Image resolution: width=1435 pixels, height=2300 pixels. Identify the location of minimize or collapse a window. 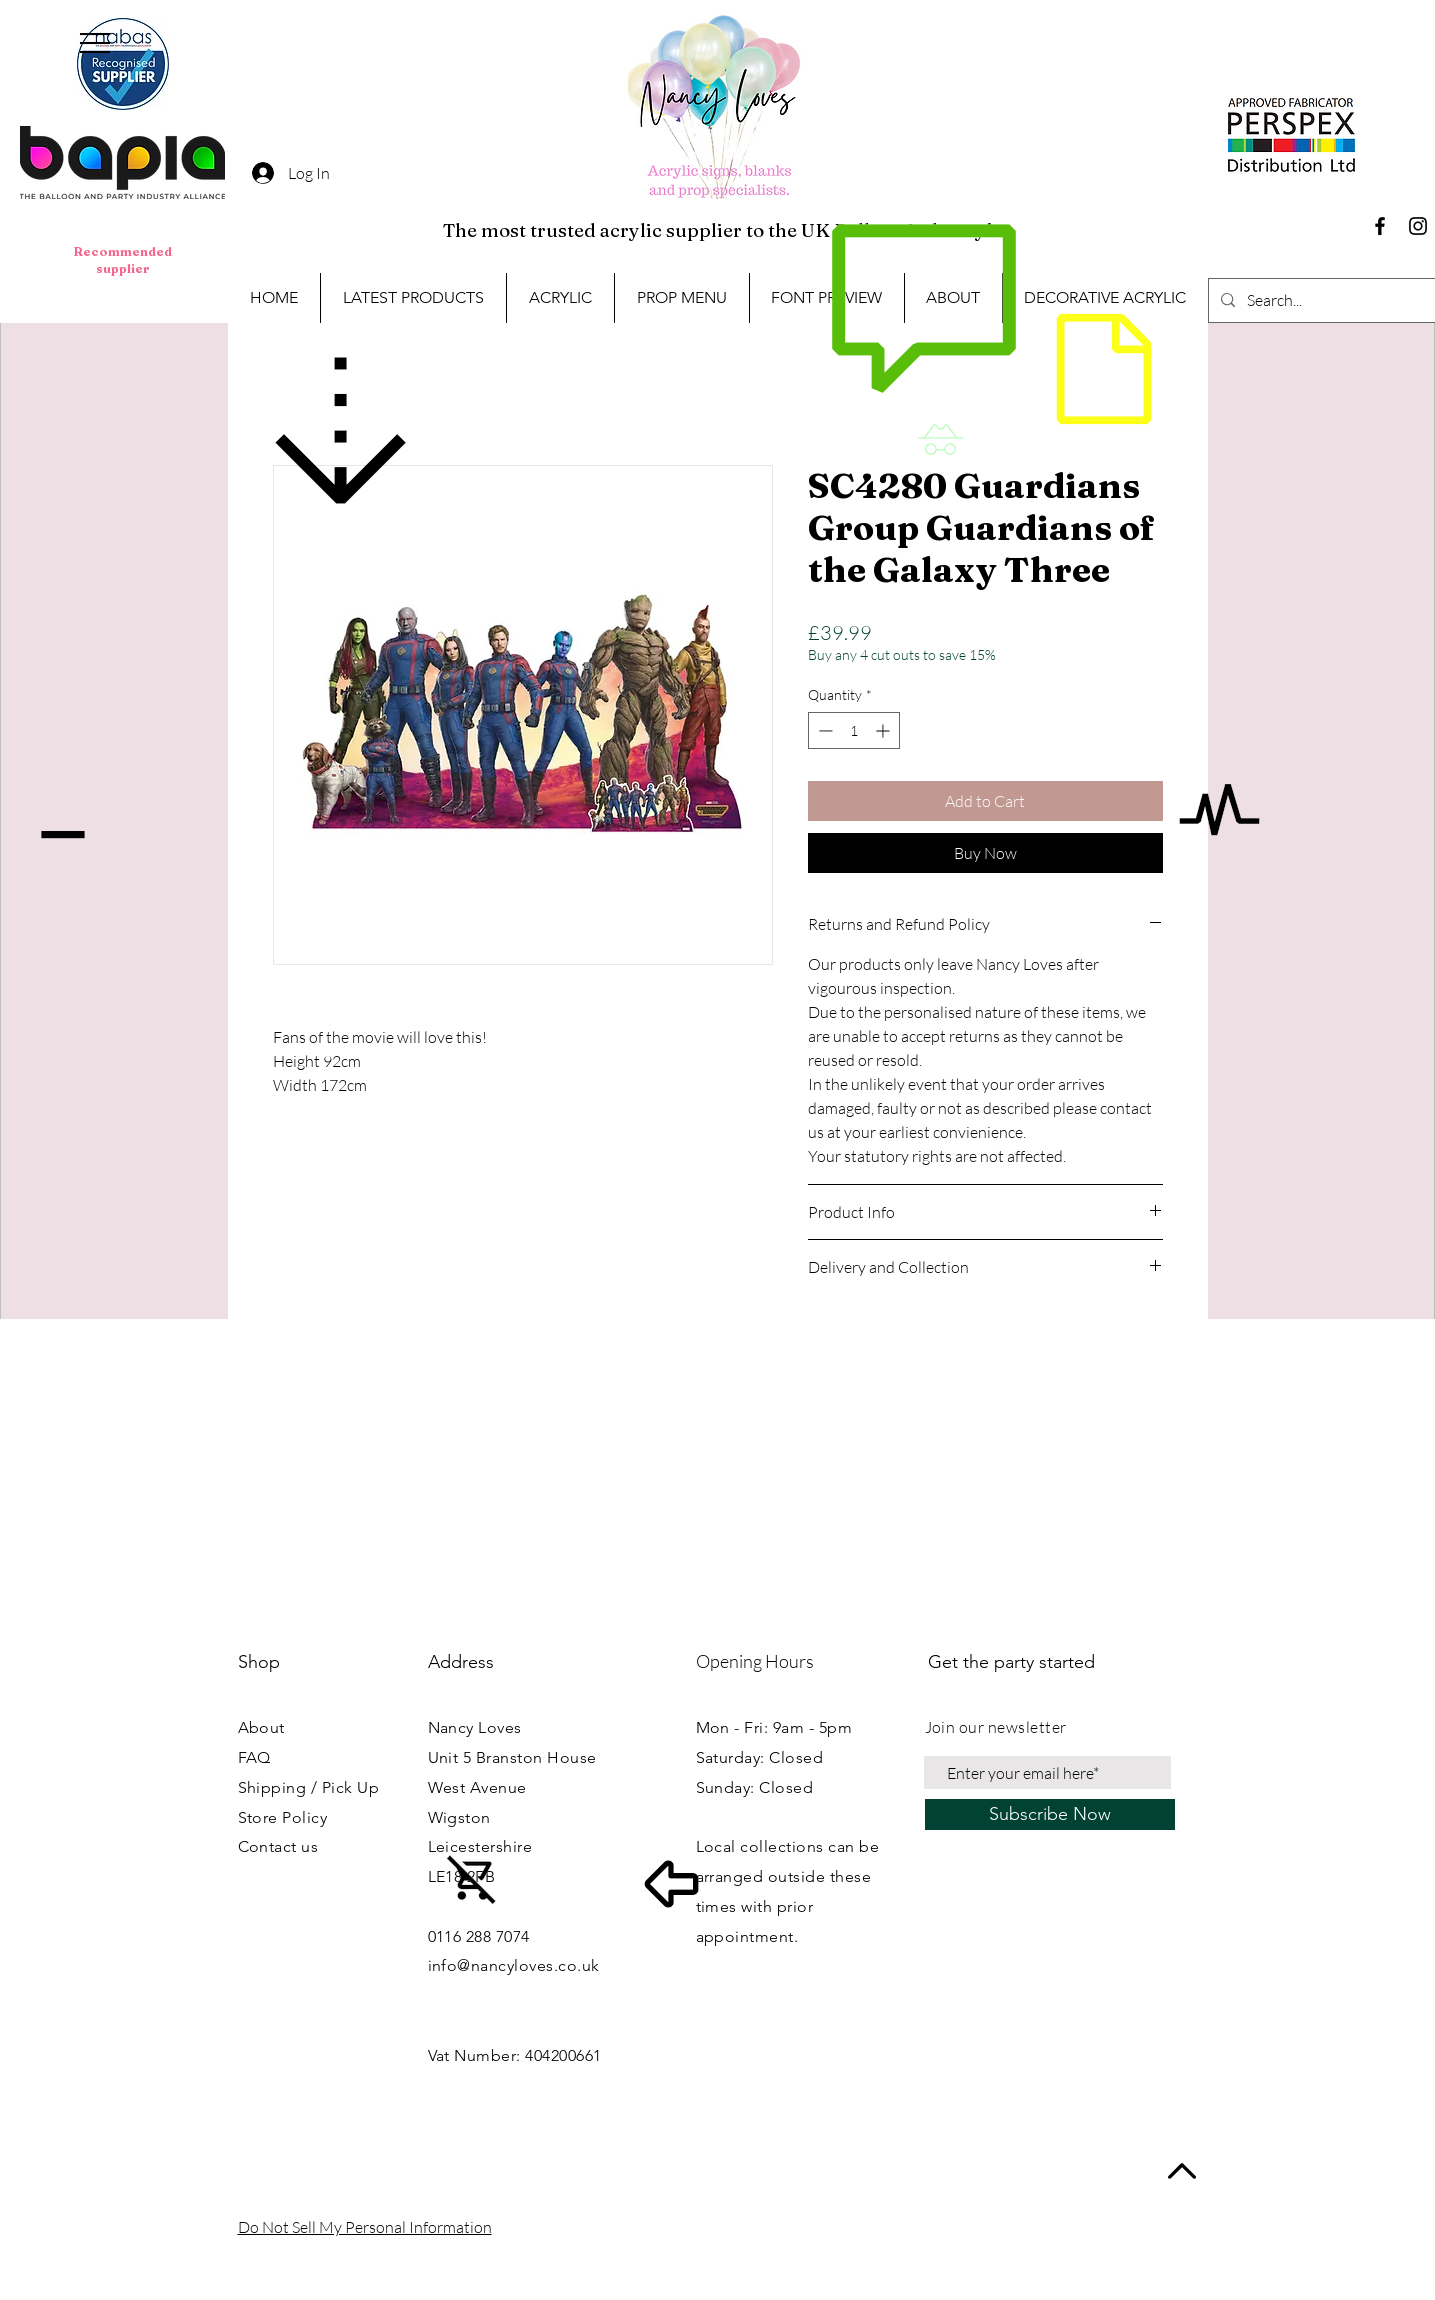
(63, 831).